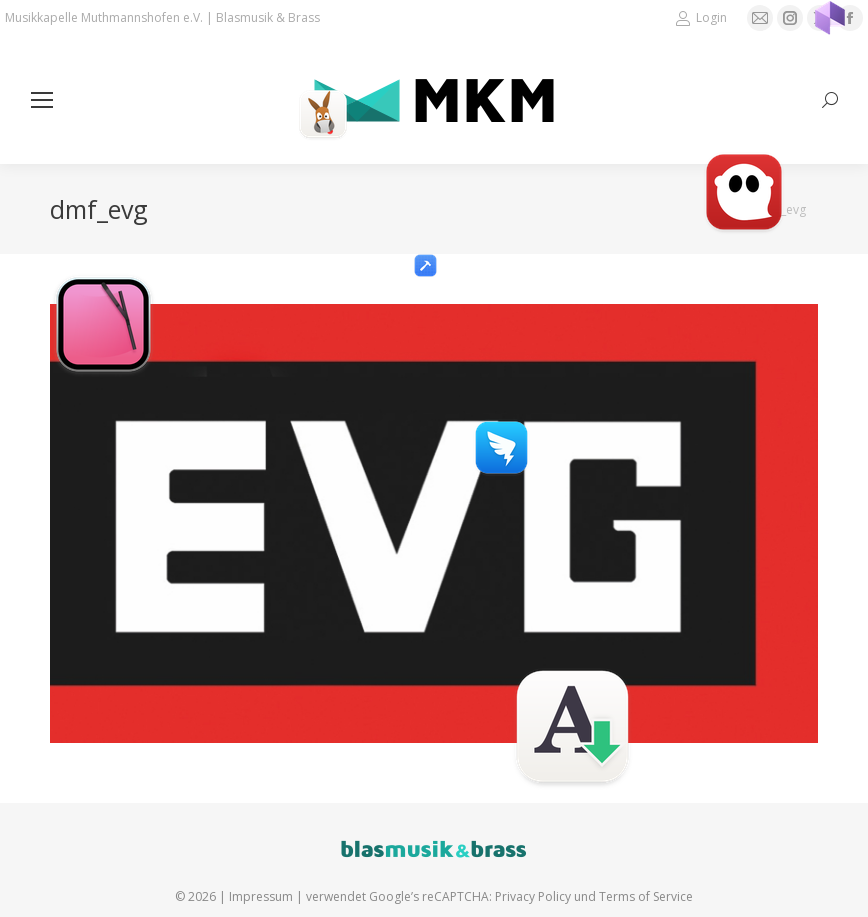  What do you see at coordinates (425, 265) in the screenshot?
I see `open developer tools or IDE` at bounding box center [425, 265].